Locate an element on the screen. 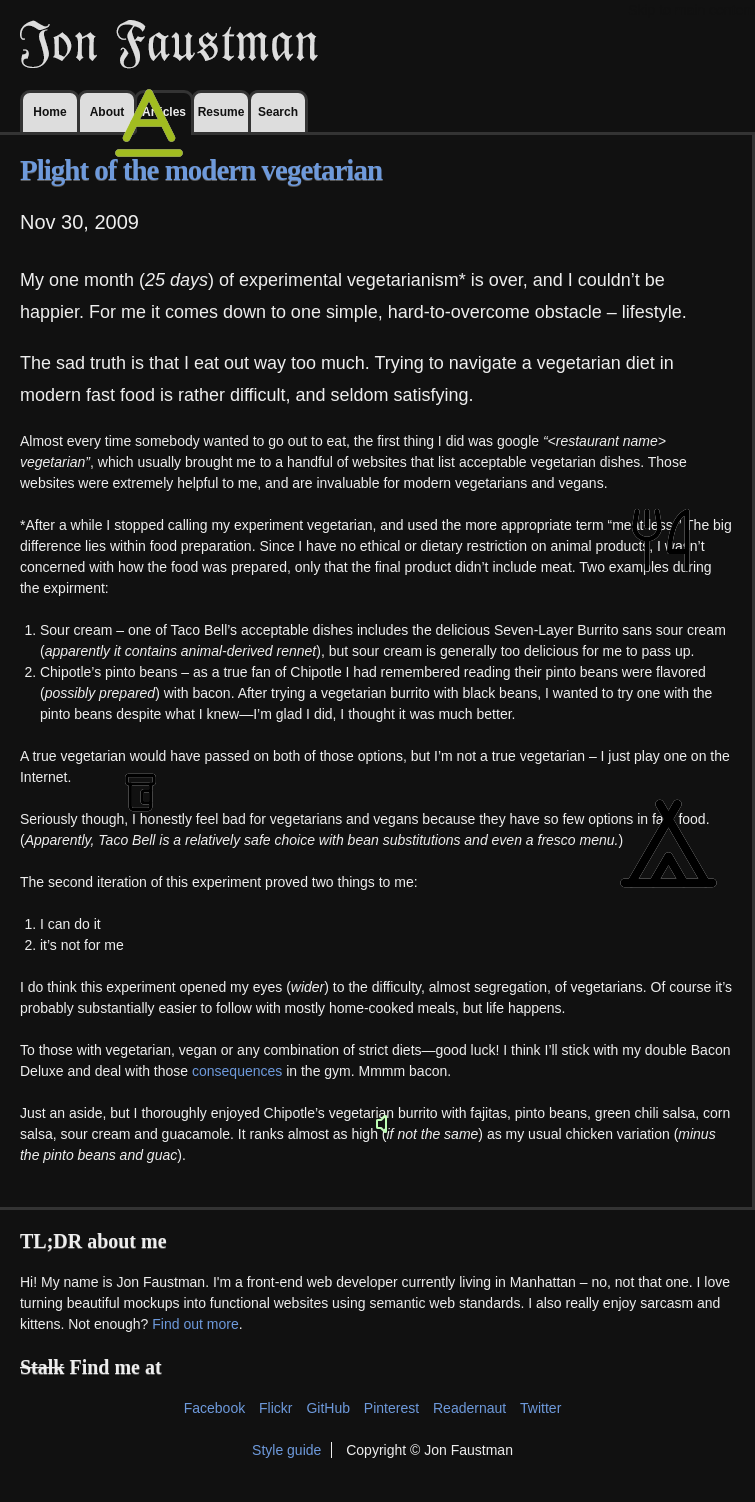  adjust audio volume settings is located at coordinates (387, 1124).